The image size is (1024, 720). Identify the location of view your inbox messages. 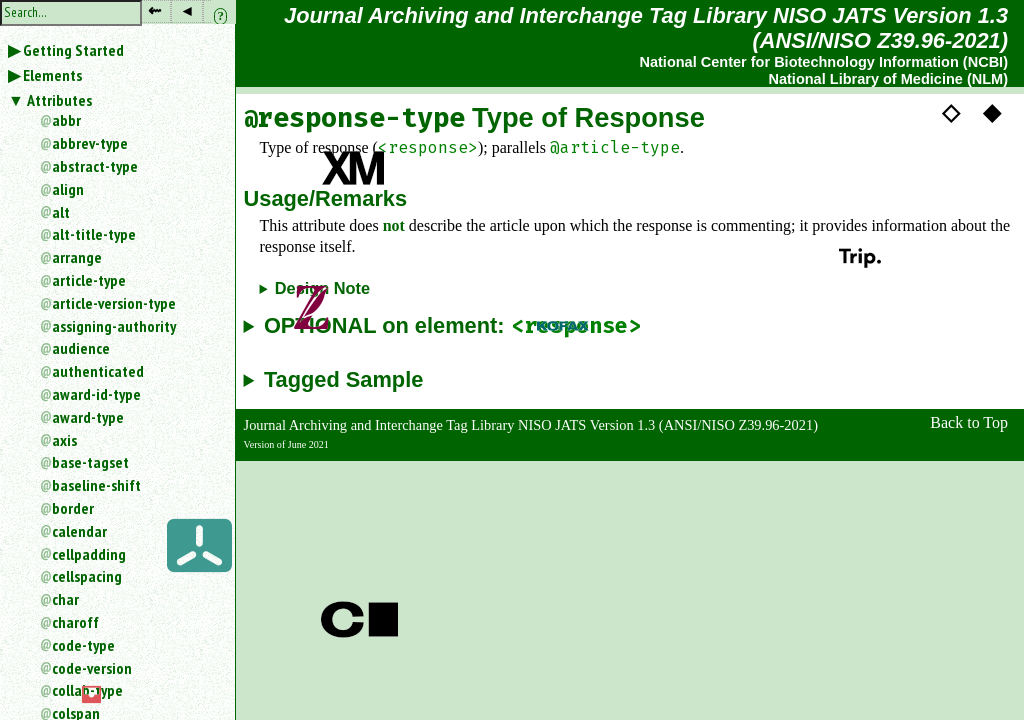
(91, 694).